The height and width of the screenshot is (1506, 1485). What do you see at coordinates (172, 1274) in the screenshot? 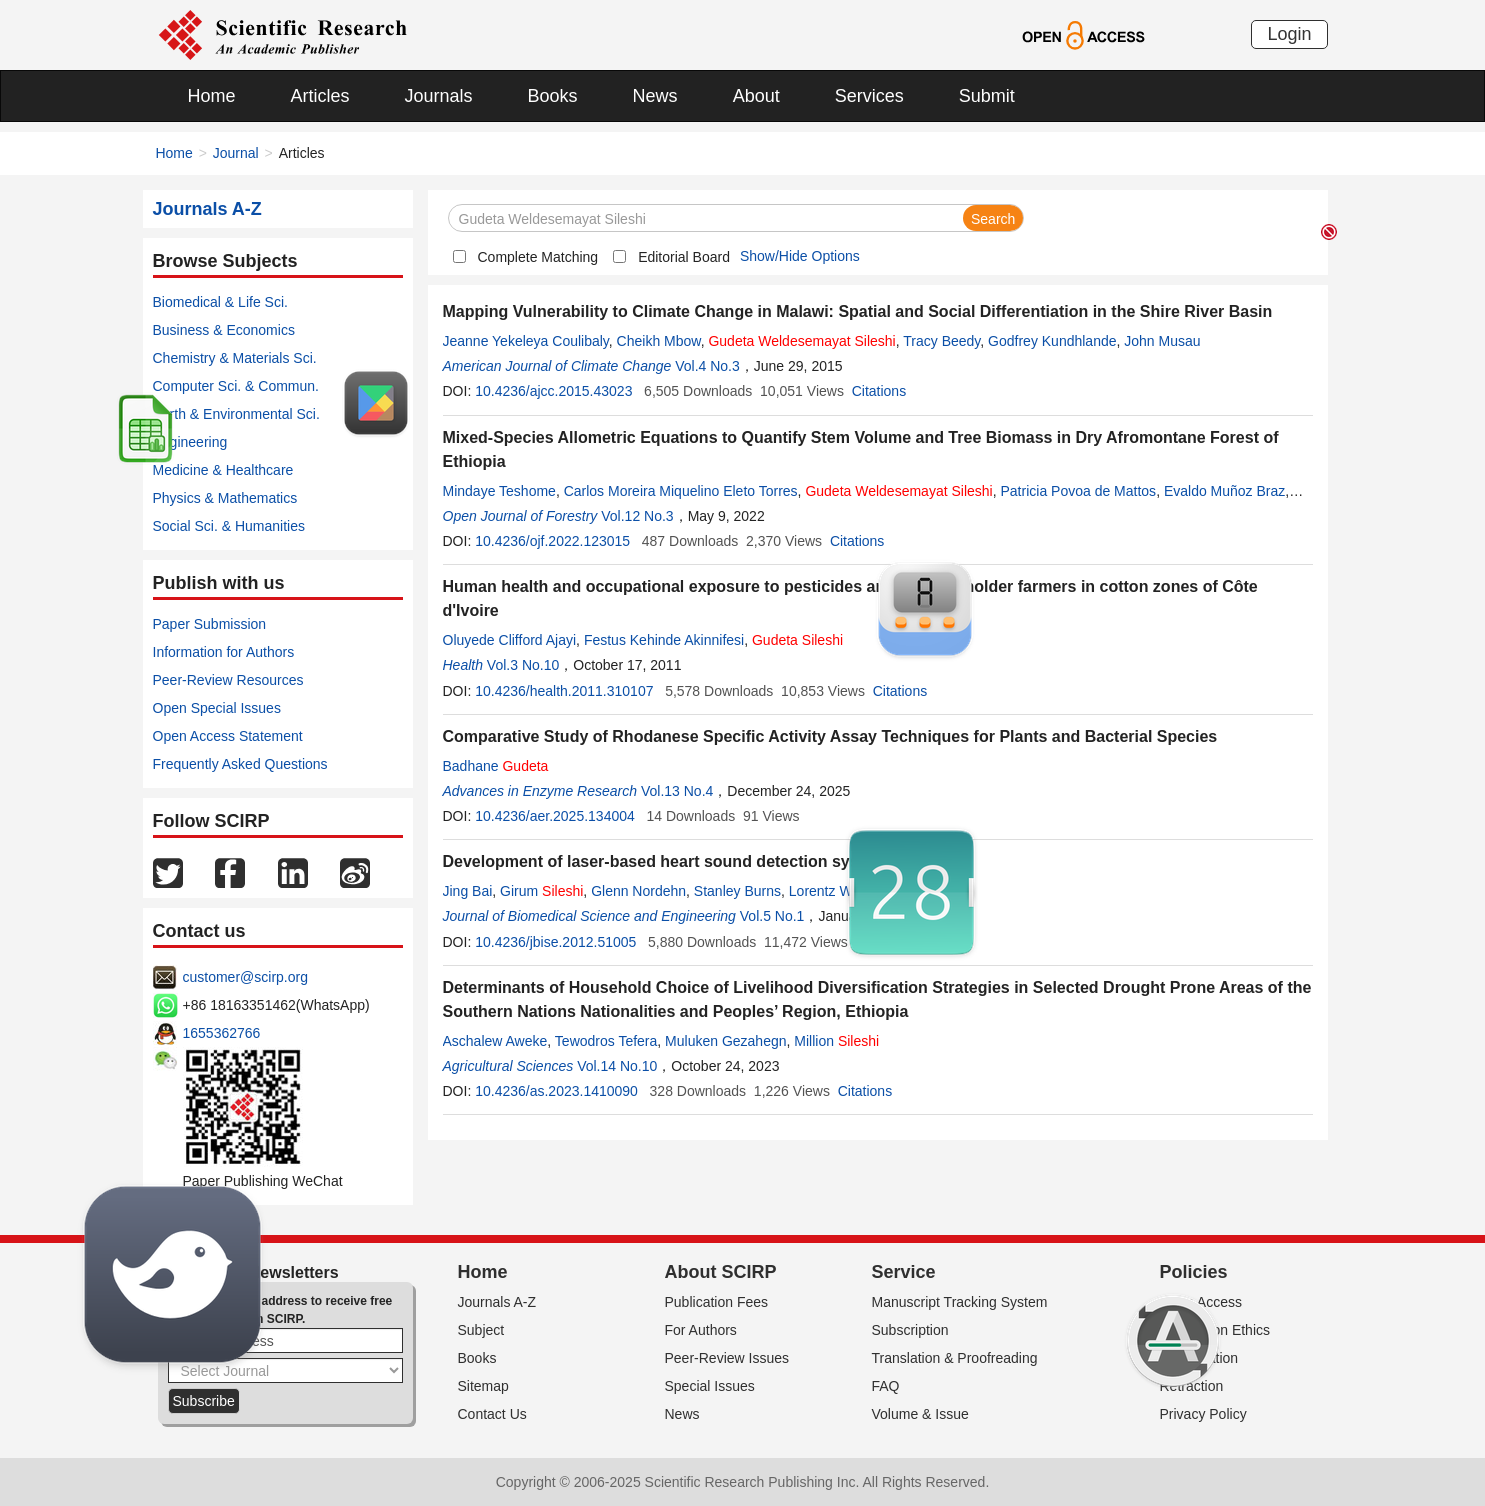
I see `launch the budgie desktop environment` at bounding box center [172, 1274].